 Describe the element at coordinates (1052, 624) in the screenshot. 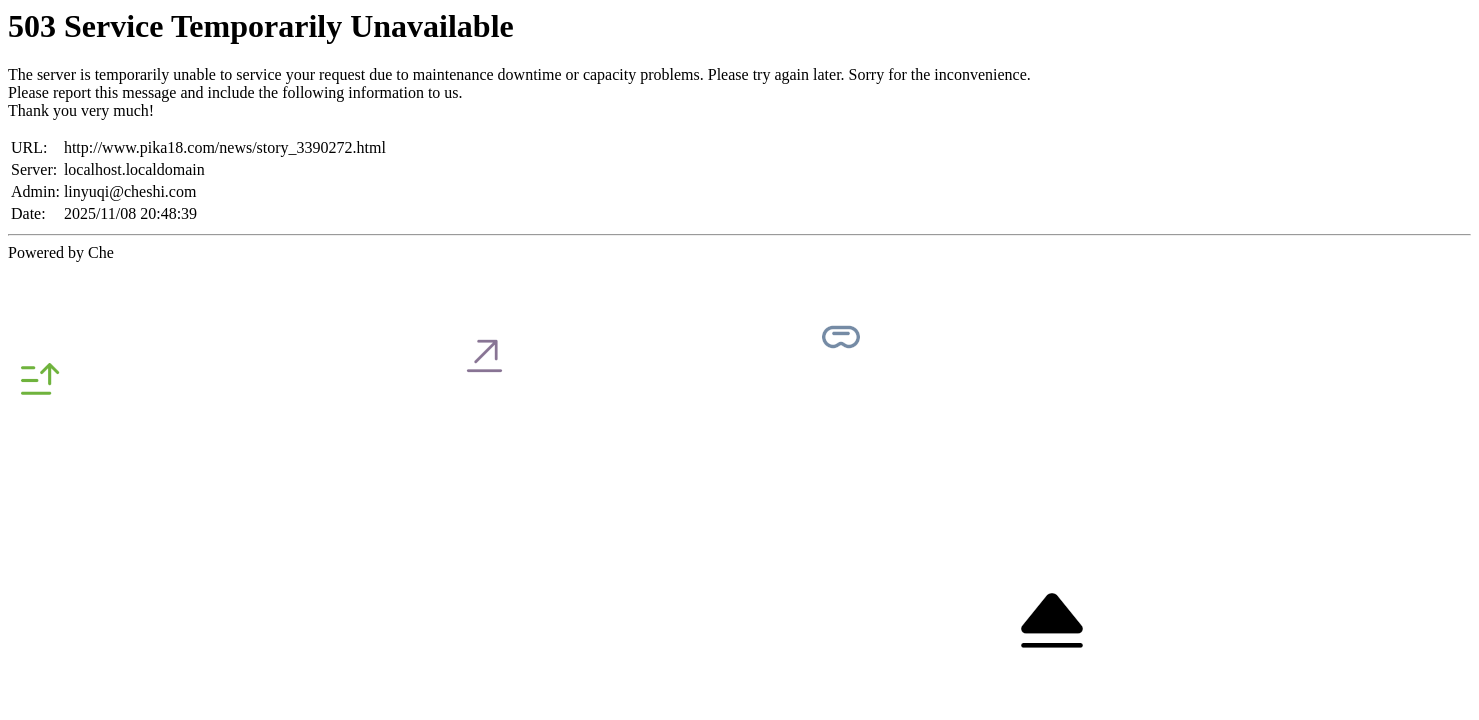

I see `eject media or removable disk` at that location.